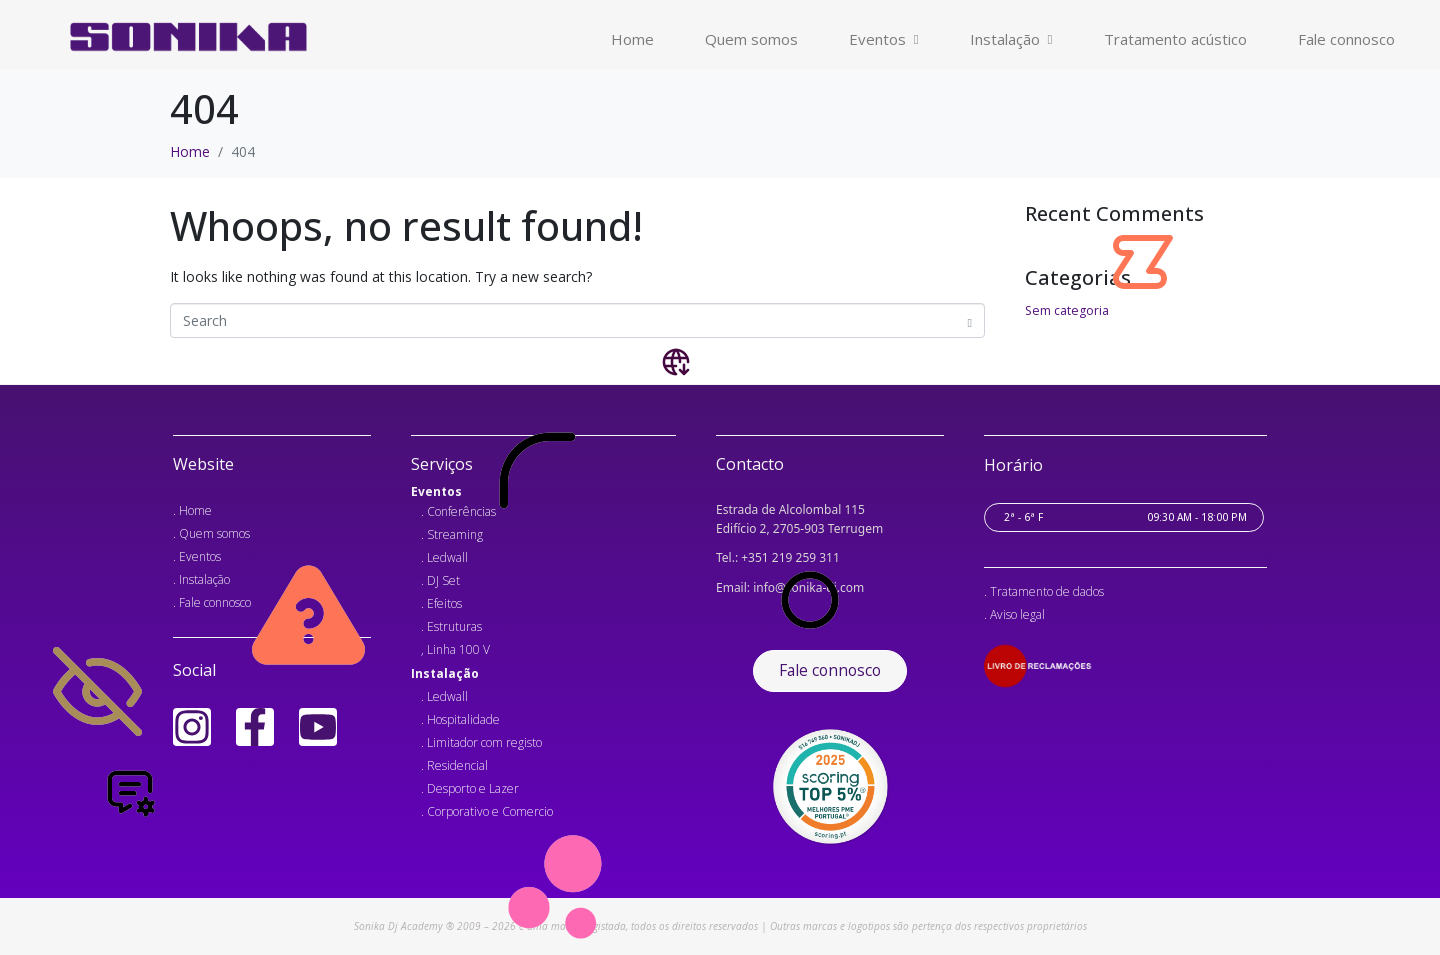 This screenshot has width=1440, height=955. Describe the element at coordinates (97, 691) in the screenshot. I see `hide password or sensitive content` at that location.